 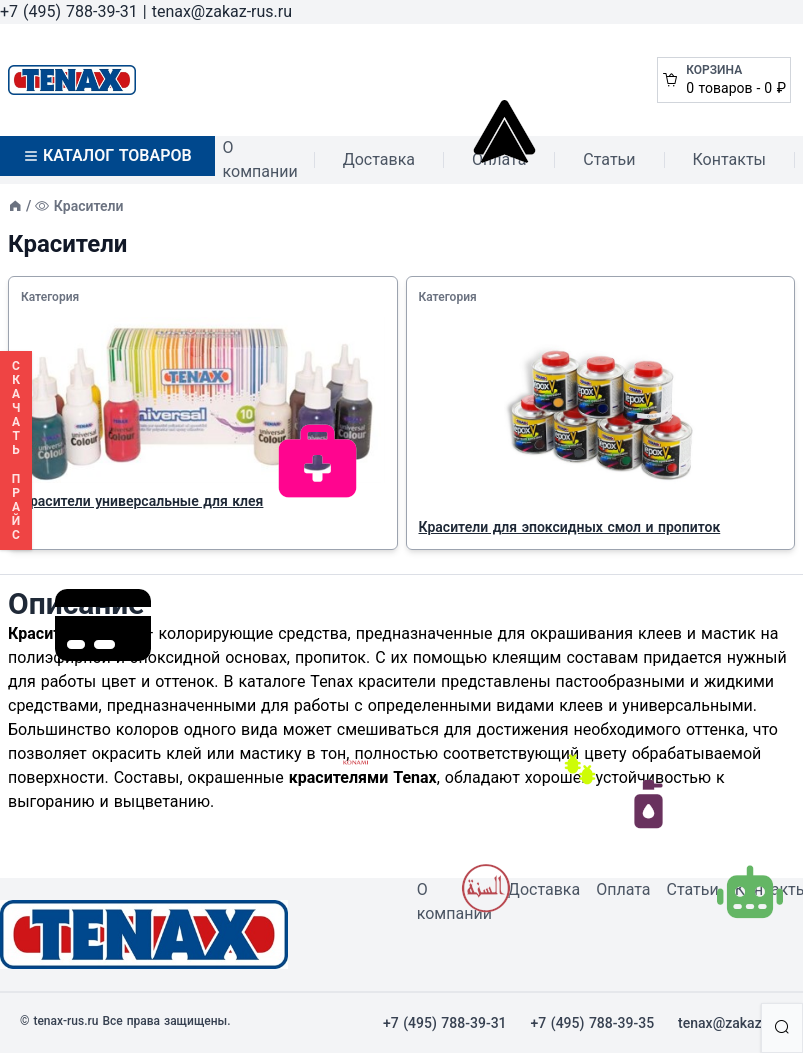 I want to click on US Sunnah Foundation logo, so click(x=486, y=887).